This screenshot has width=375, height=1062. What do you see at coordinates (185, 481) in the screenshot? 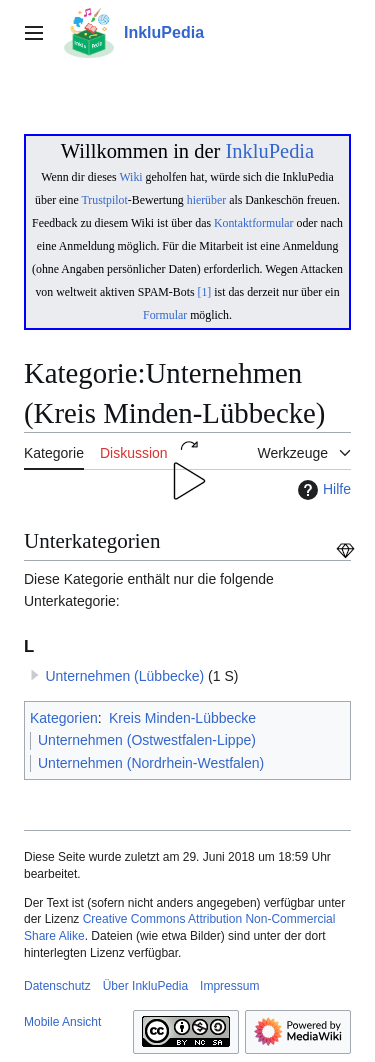
I see `play media or start playback` at bounding box center [185, 481].